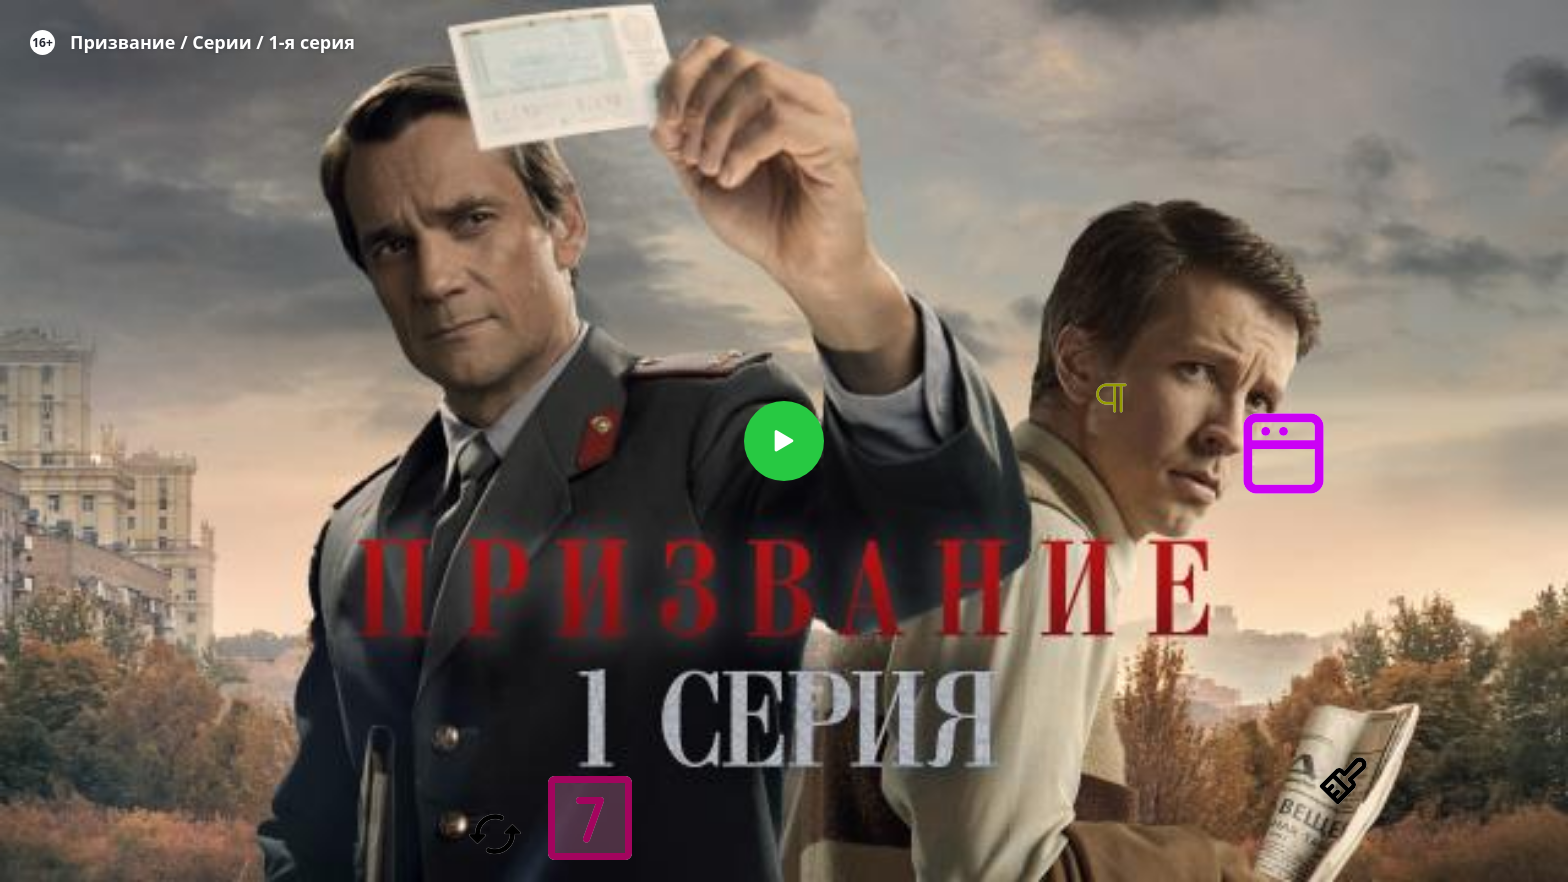 The image size is (1568, 882). I want to click on format text as a paragraph, so click(1112, 398).